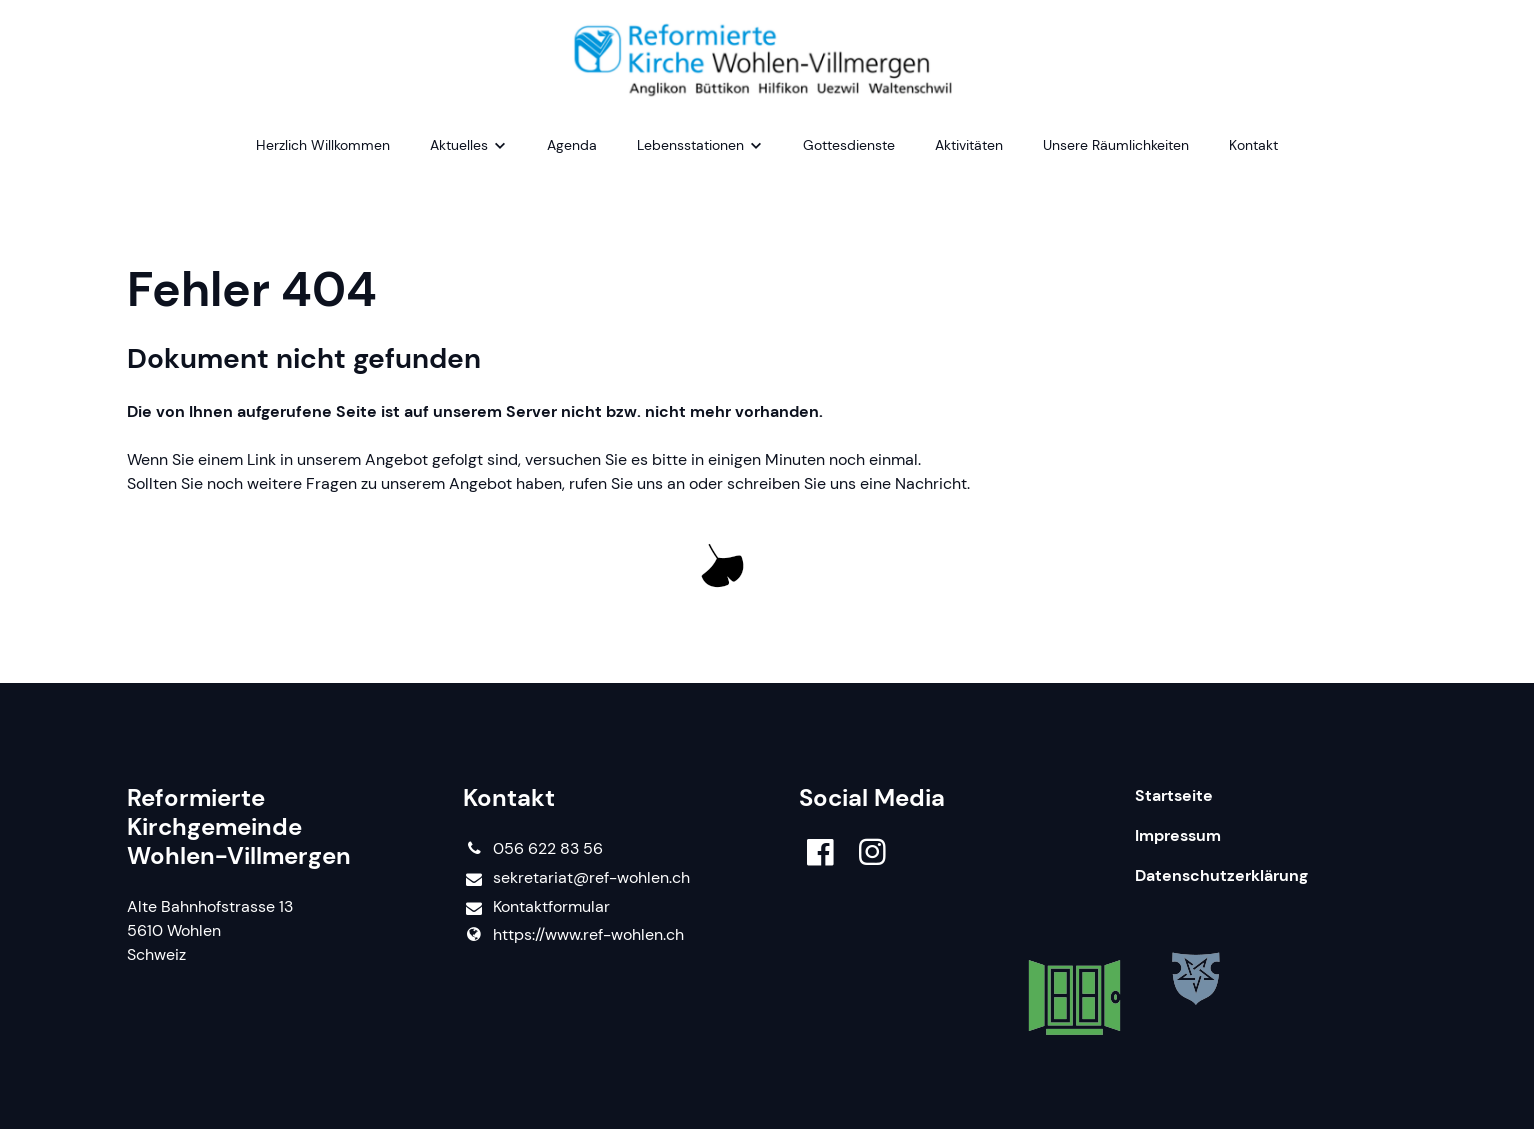  I want to click on nature or botanical category indicator, so click(722, 565).